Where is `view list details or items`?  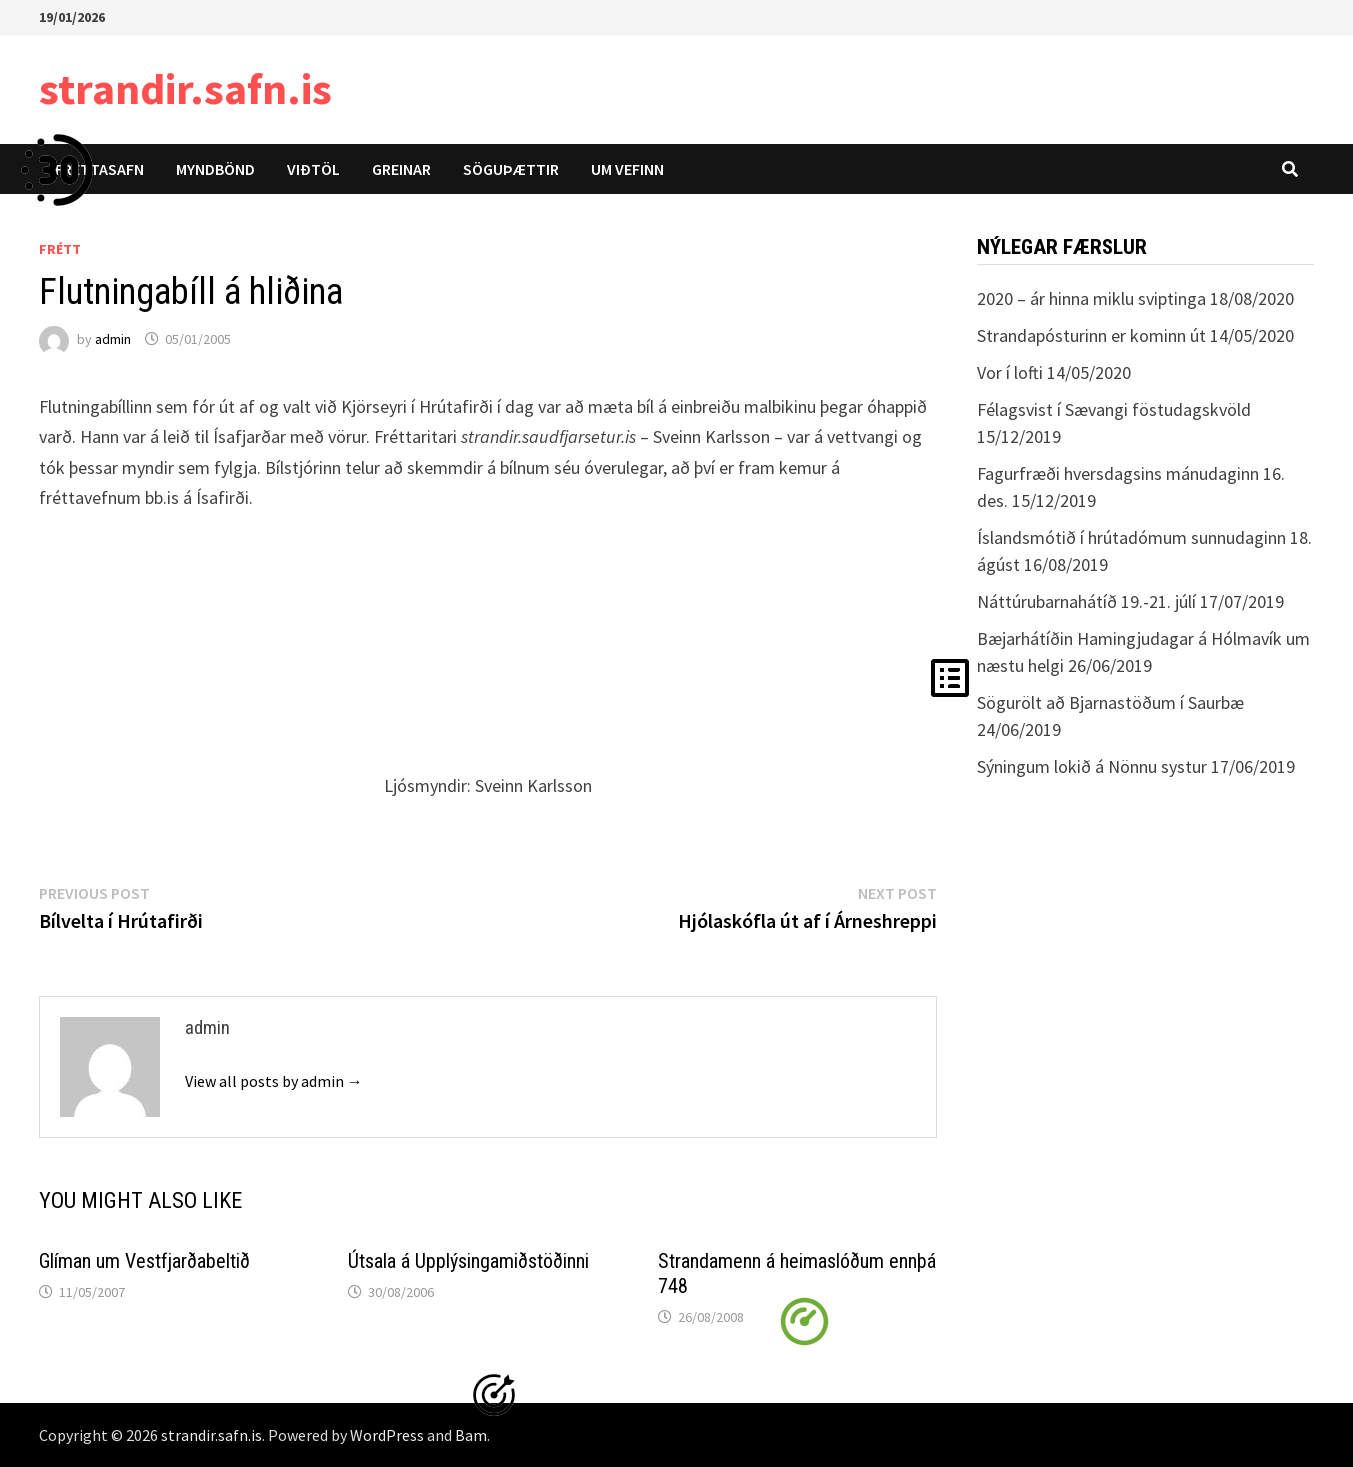
view list details or items is located at coordinates (950, 678).